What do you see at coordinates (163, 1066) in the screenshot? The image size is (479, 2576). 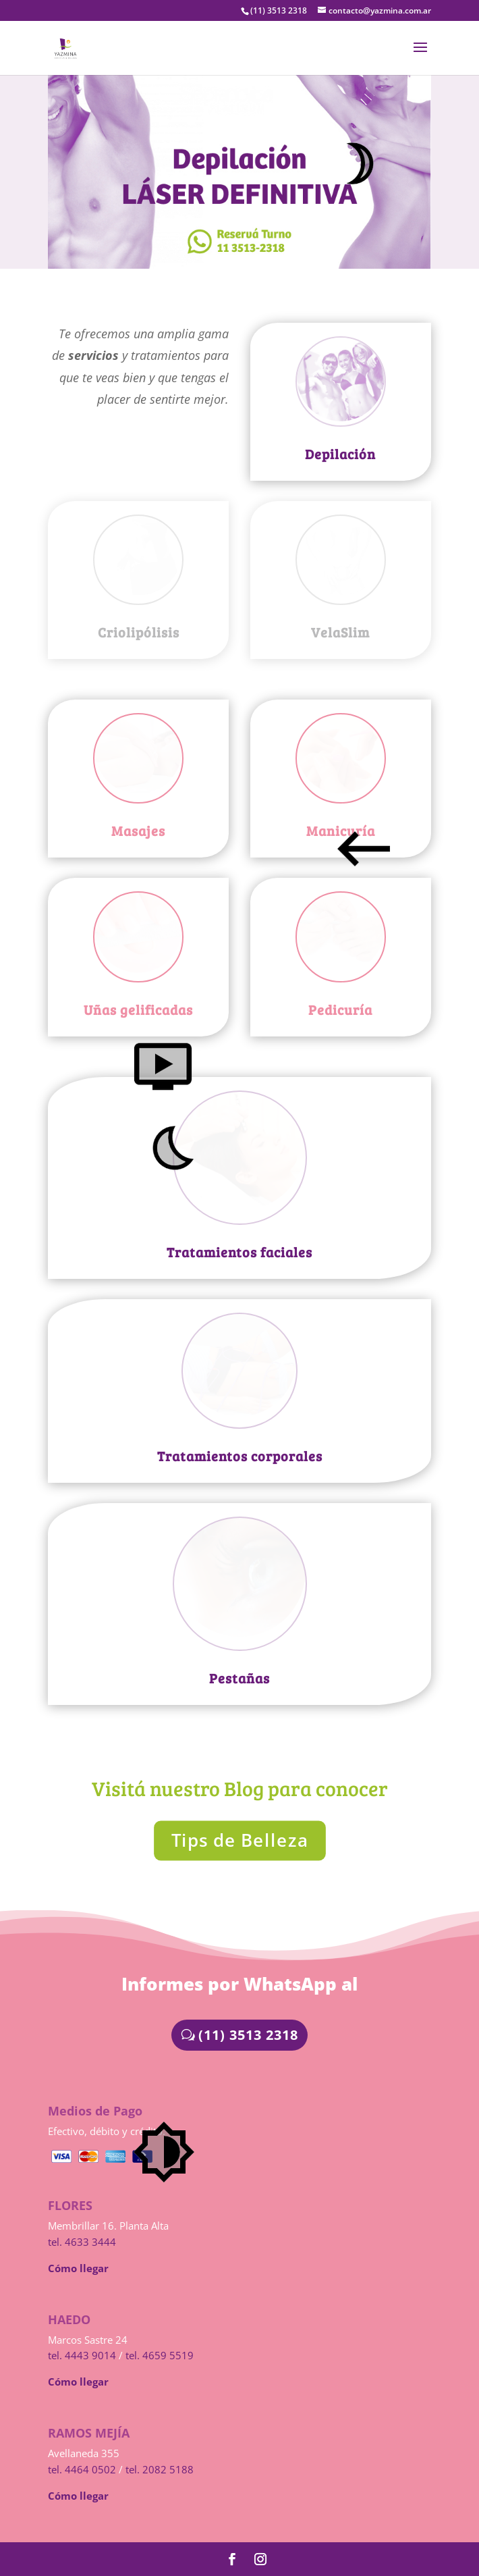 I see `access on-demand video content` at bounding box center [163, 1066].